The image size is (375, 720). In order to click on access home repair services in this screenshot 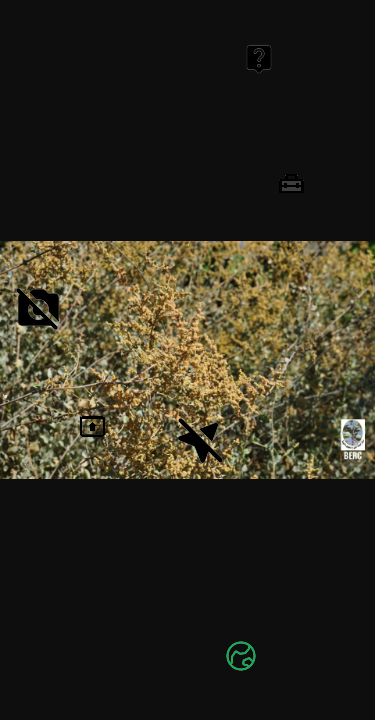, I will do `click(291, 183)`.